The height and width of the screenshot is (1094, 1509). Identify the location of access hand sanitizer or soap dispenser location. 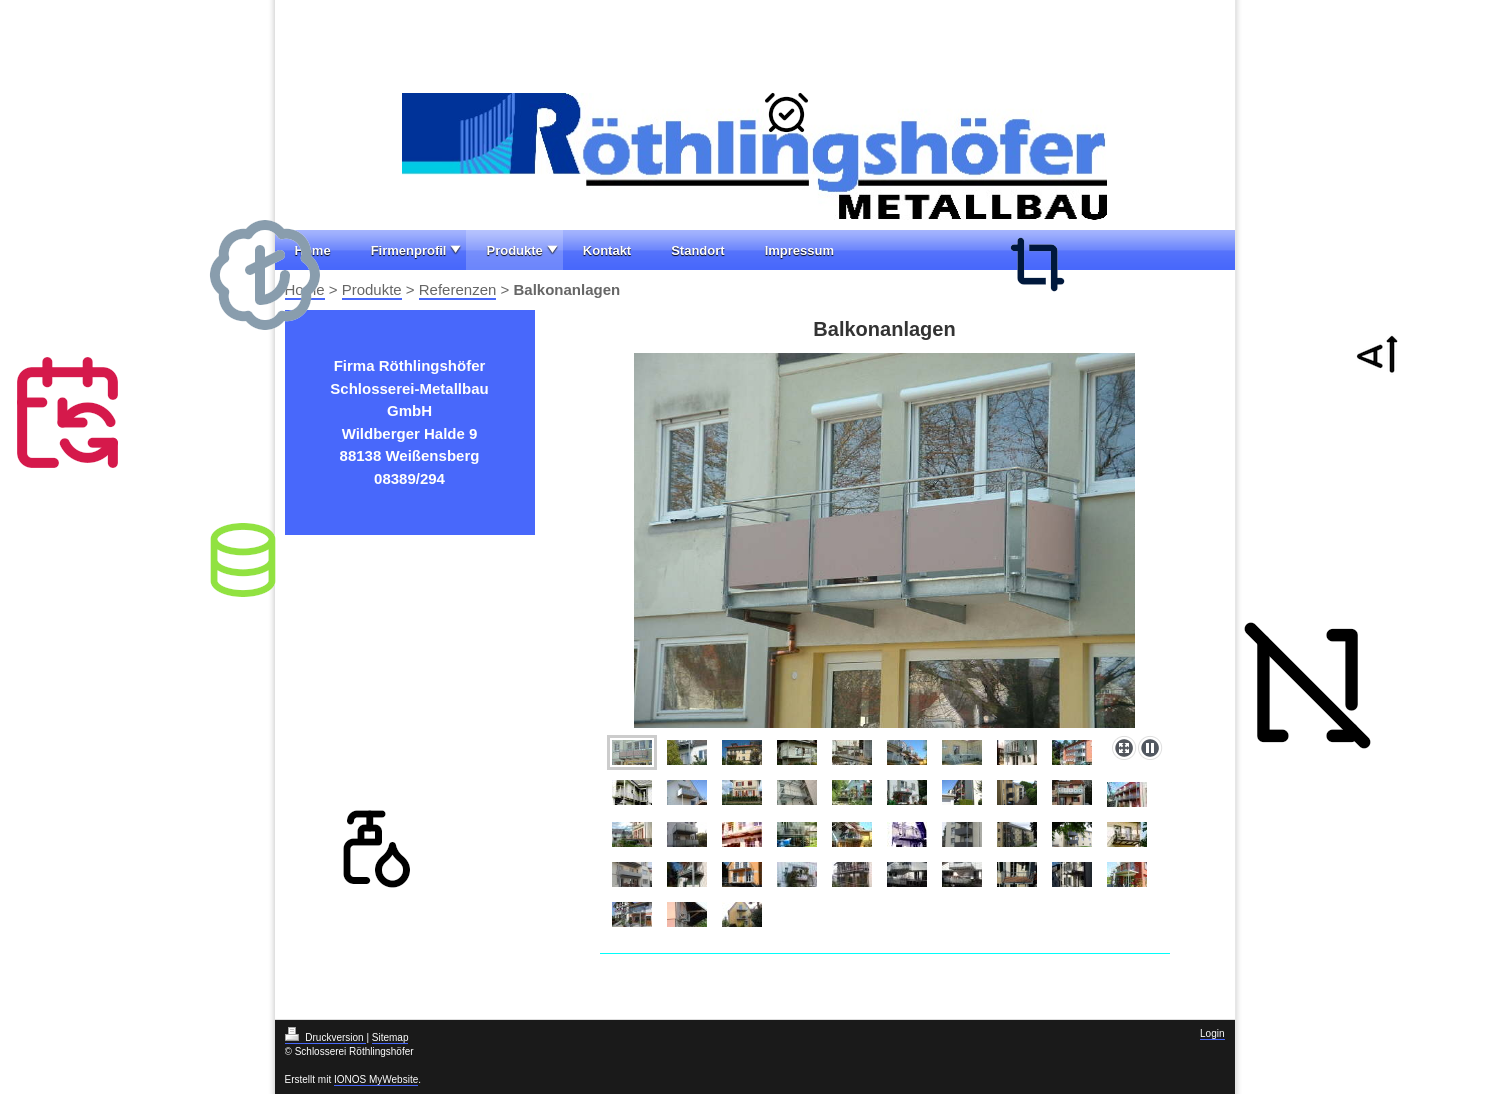
(375, 849).